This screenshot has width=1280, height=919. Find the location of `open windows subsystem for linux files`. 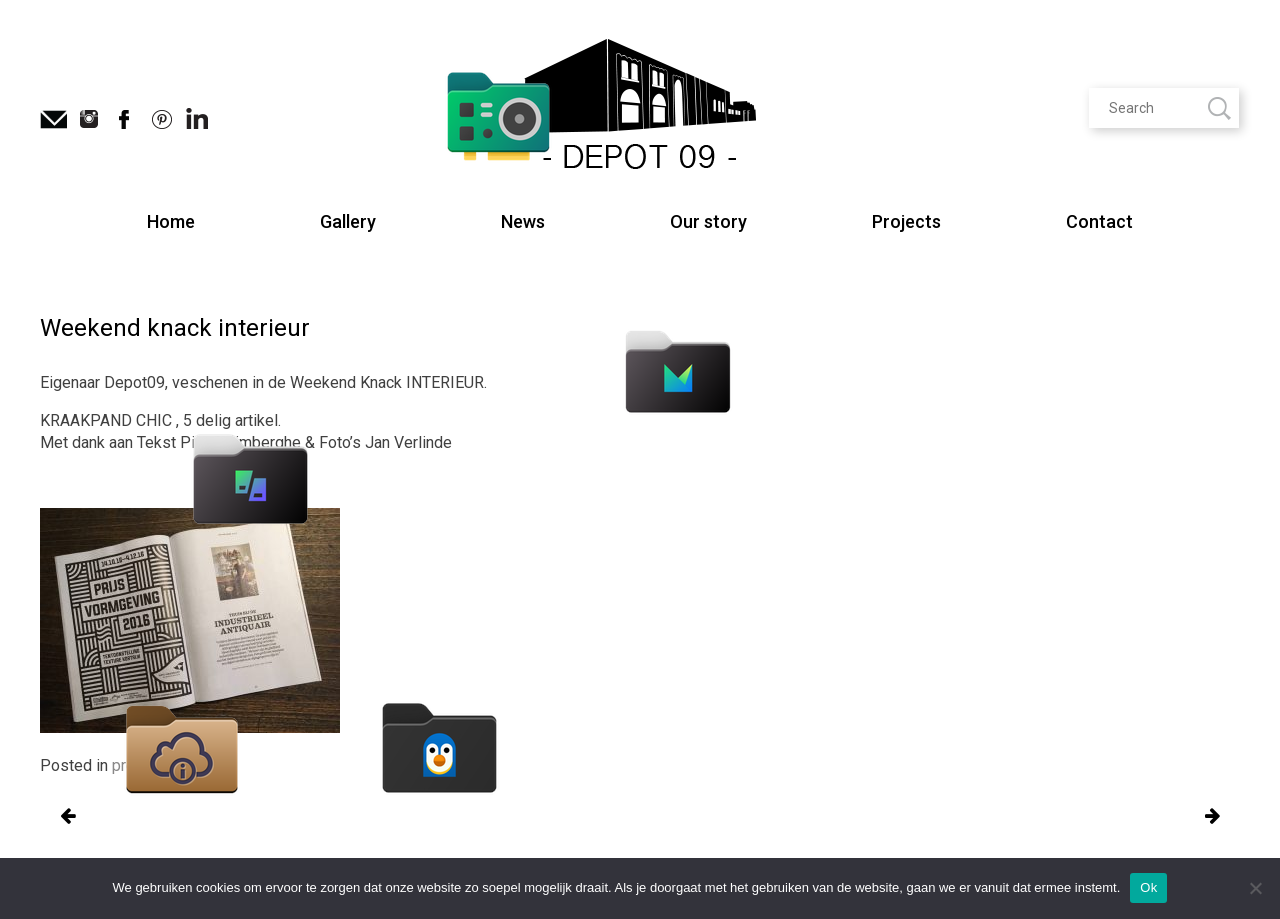

open windows subsystem for linux files is located at coordinates (439, 751).